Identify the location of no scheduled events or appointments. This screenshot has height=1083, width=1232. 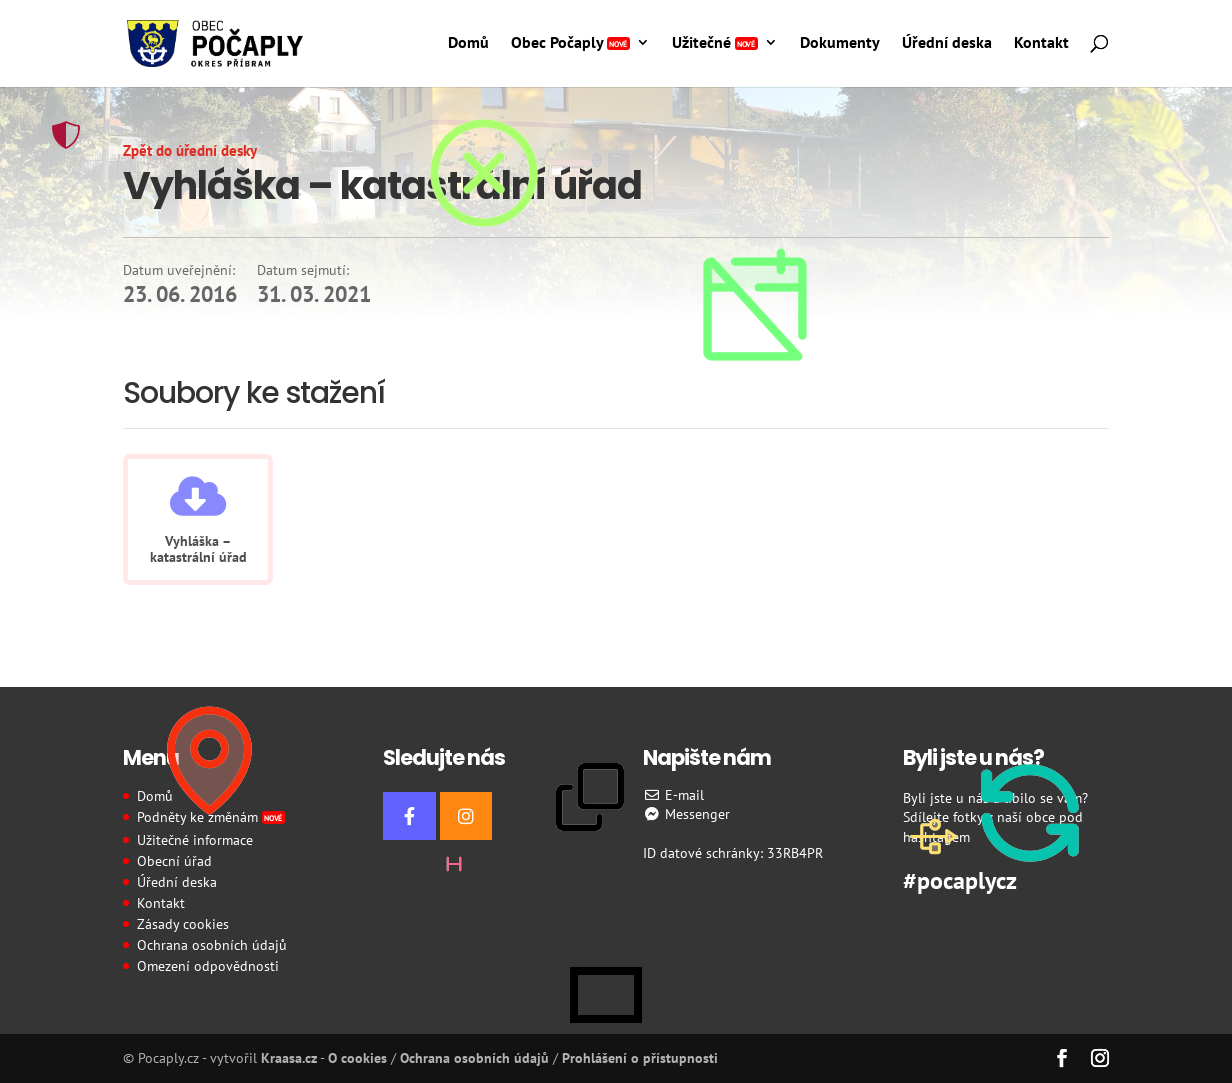
(755, 309).